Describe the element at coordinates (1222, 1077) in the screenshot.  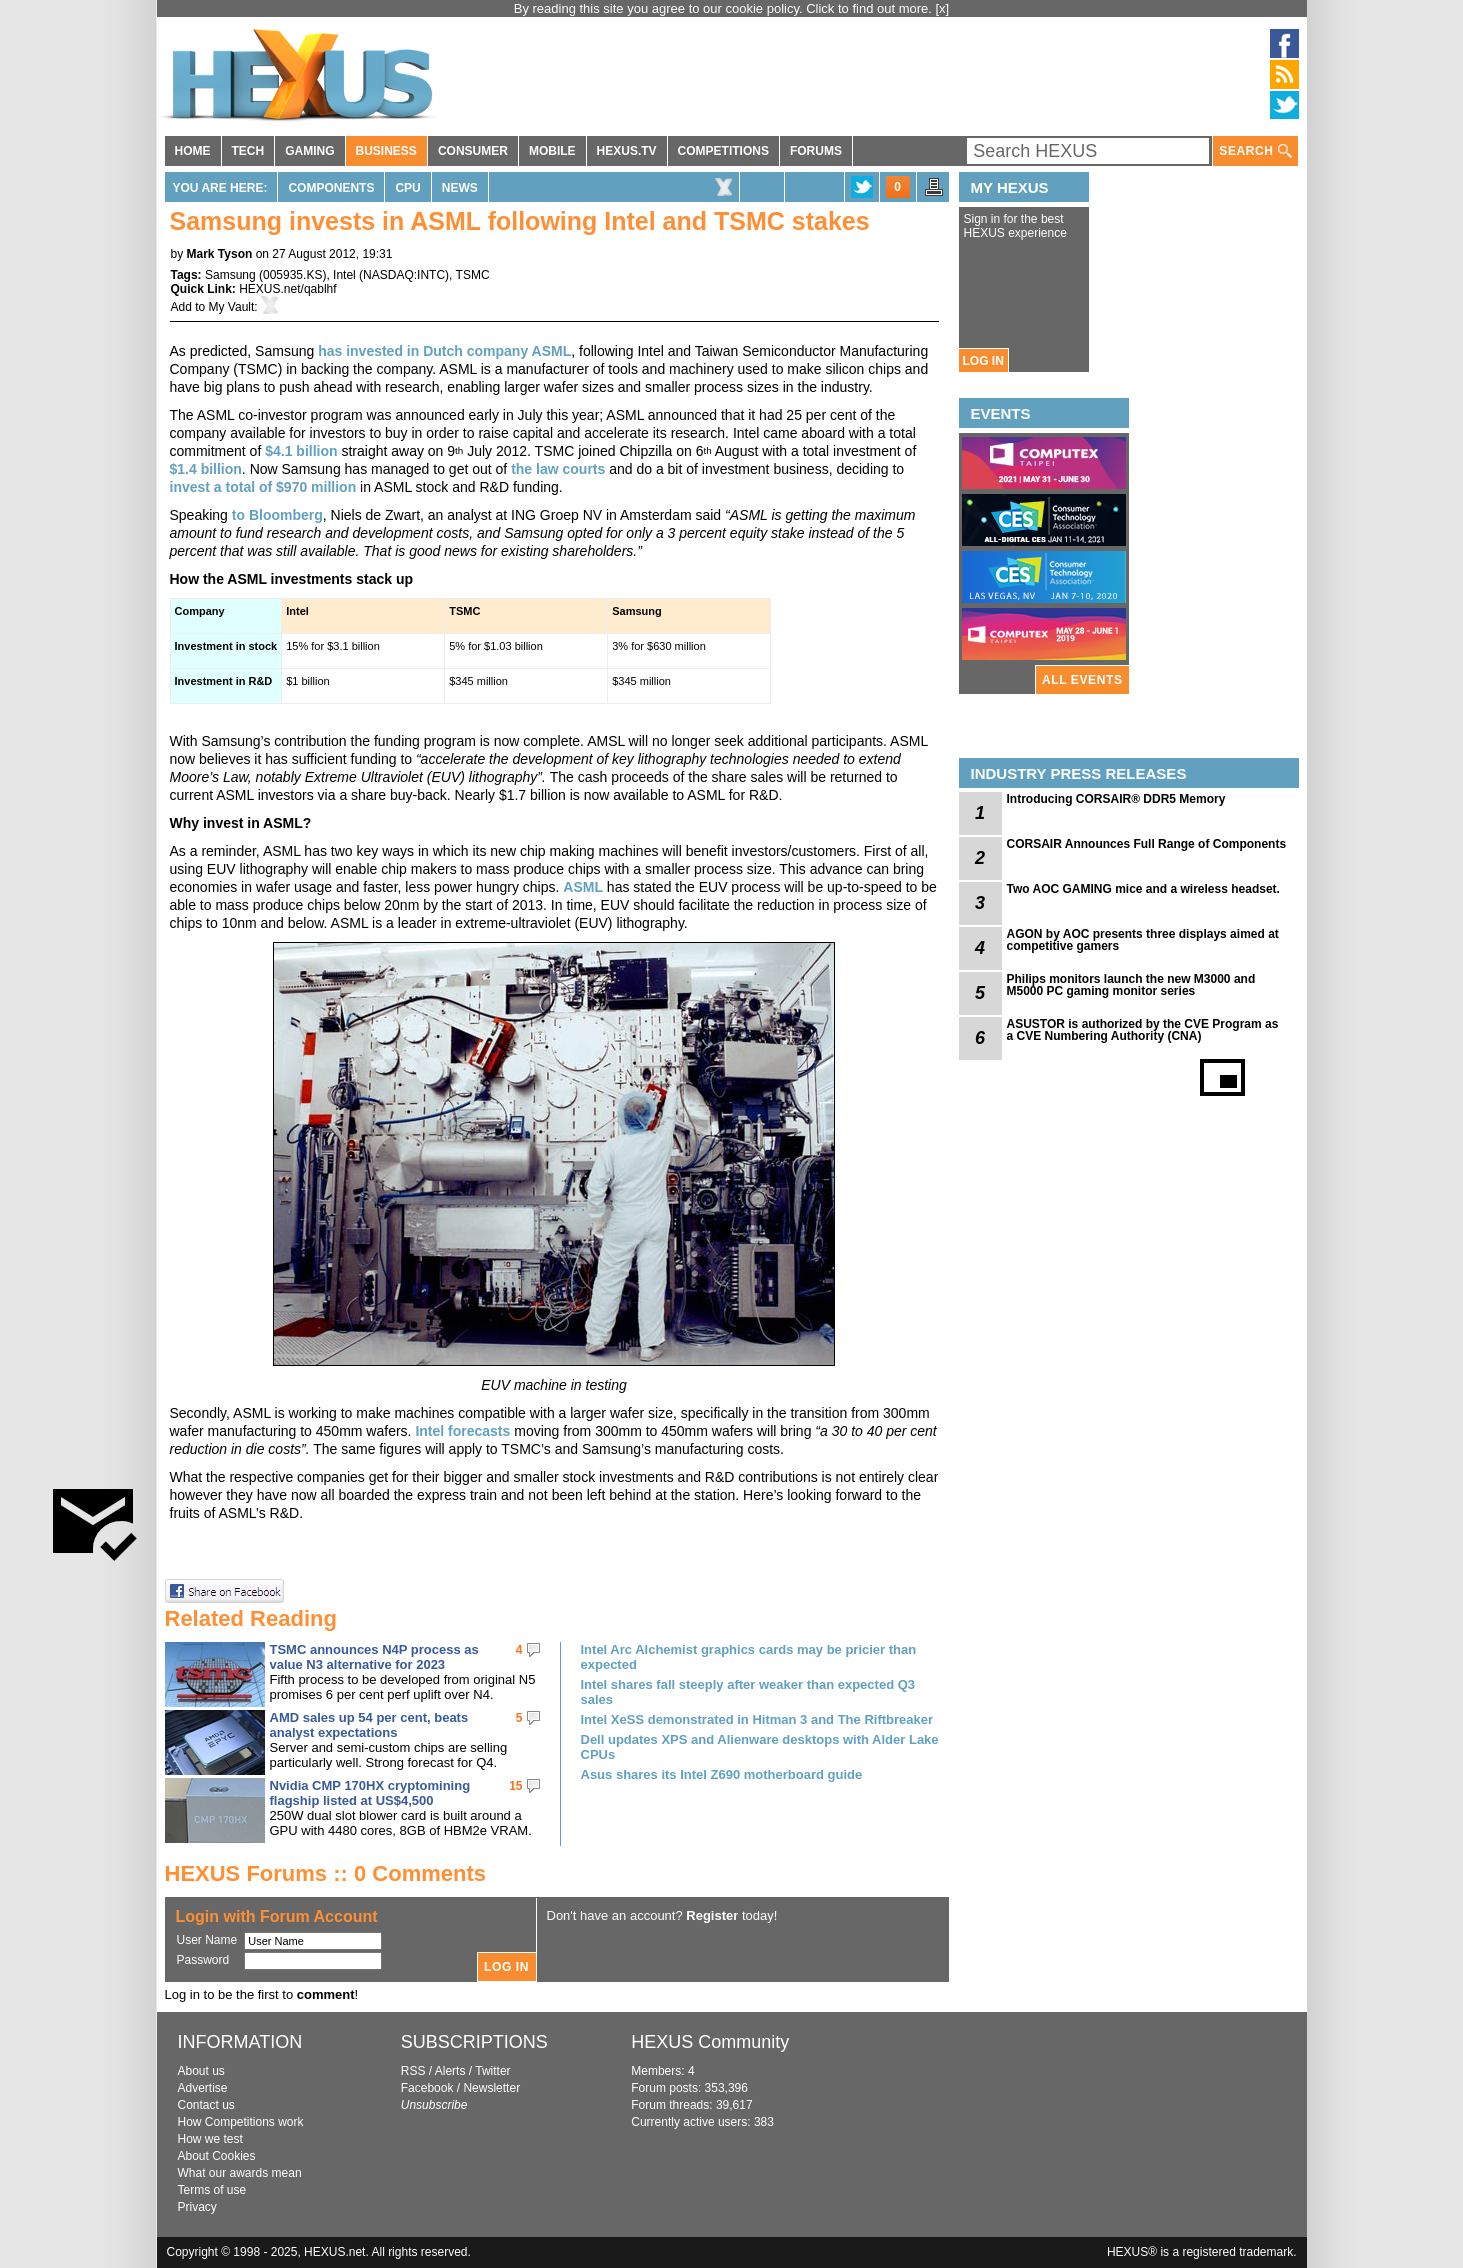
I see `enable picture-in-picture mode` at that location.